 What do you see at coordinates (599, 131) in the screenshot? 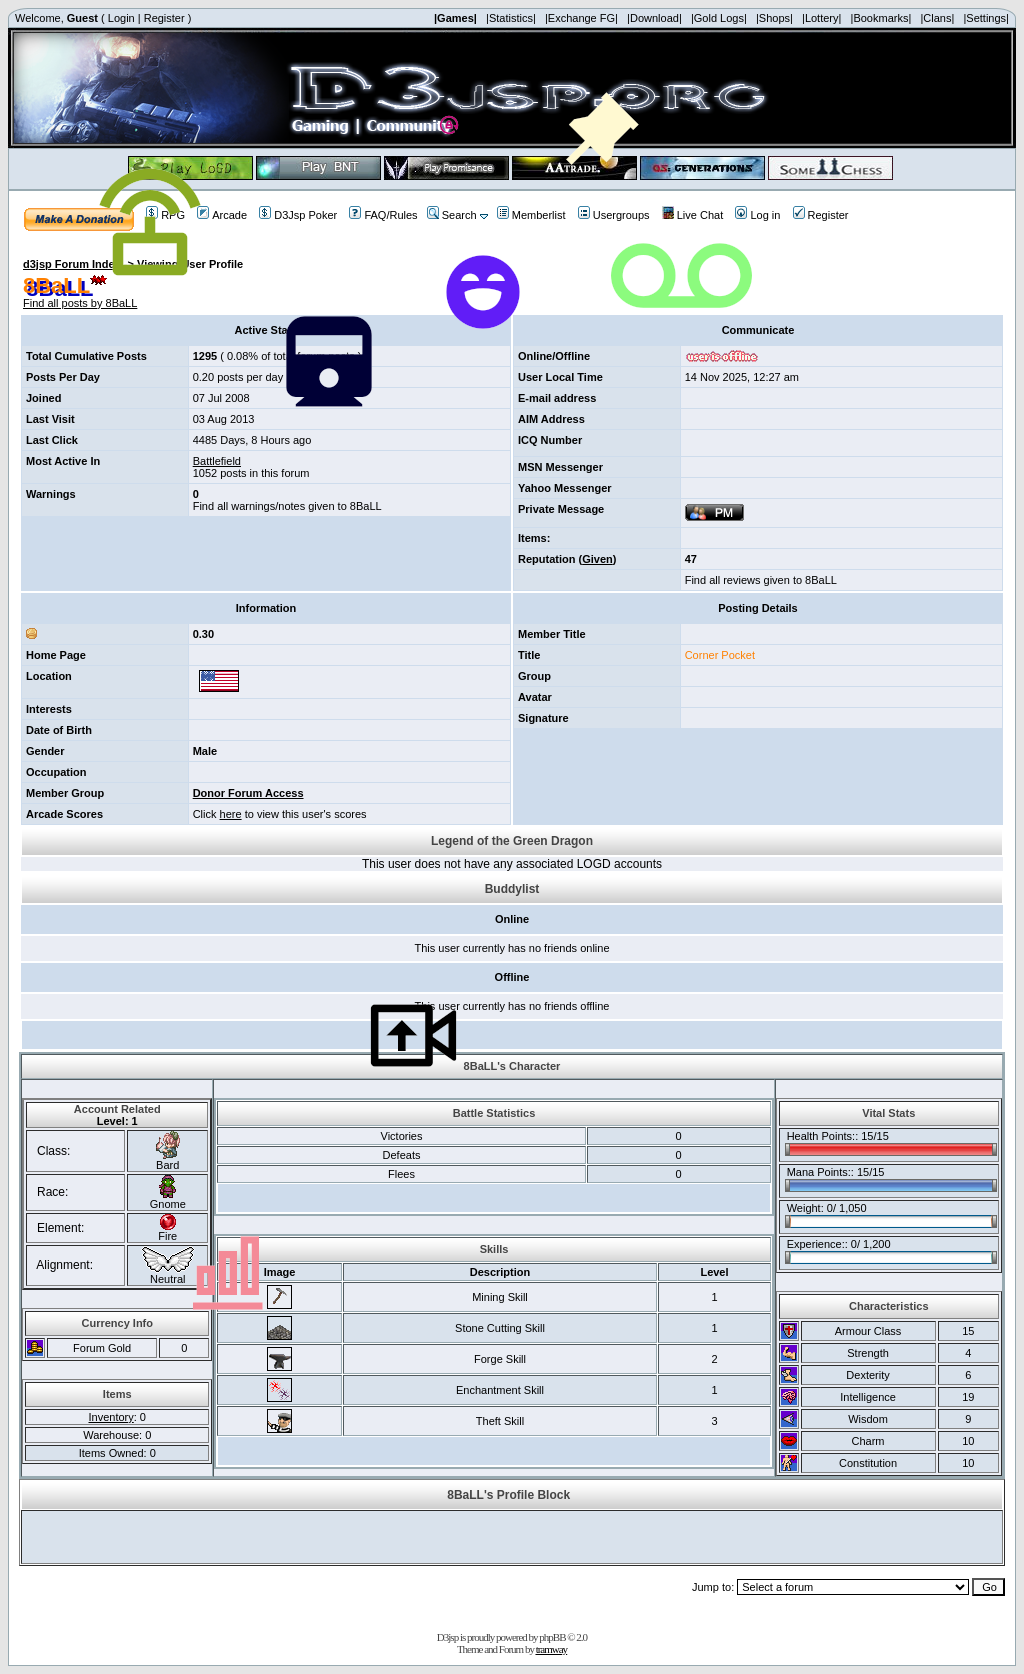
I see `pin an item to keep it visible` at bounding box center [599, 131].